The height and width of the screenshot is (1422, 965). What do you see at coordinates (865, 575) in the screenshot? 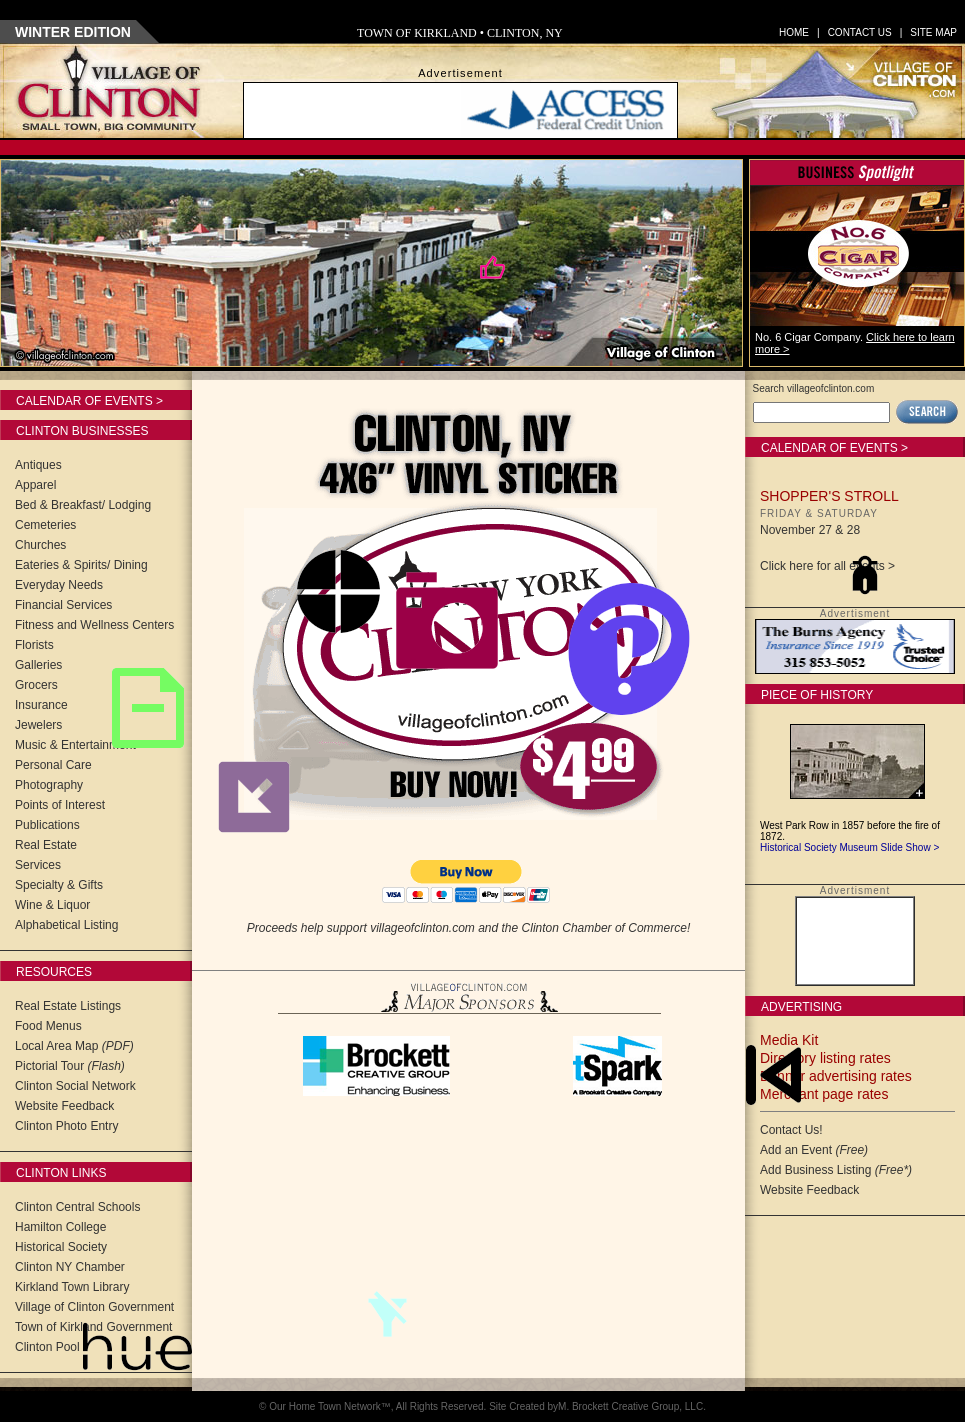
I see `select e-bike as transportation mode` at bounding box center [865, 575].